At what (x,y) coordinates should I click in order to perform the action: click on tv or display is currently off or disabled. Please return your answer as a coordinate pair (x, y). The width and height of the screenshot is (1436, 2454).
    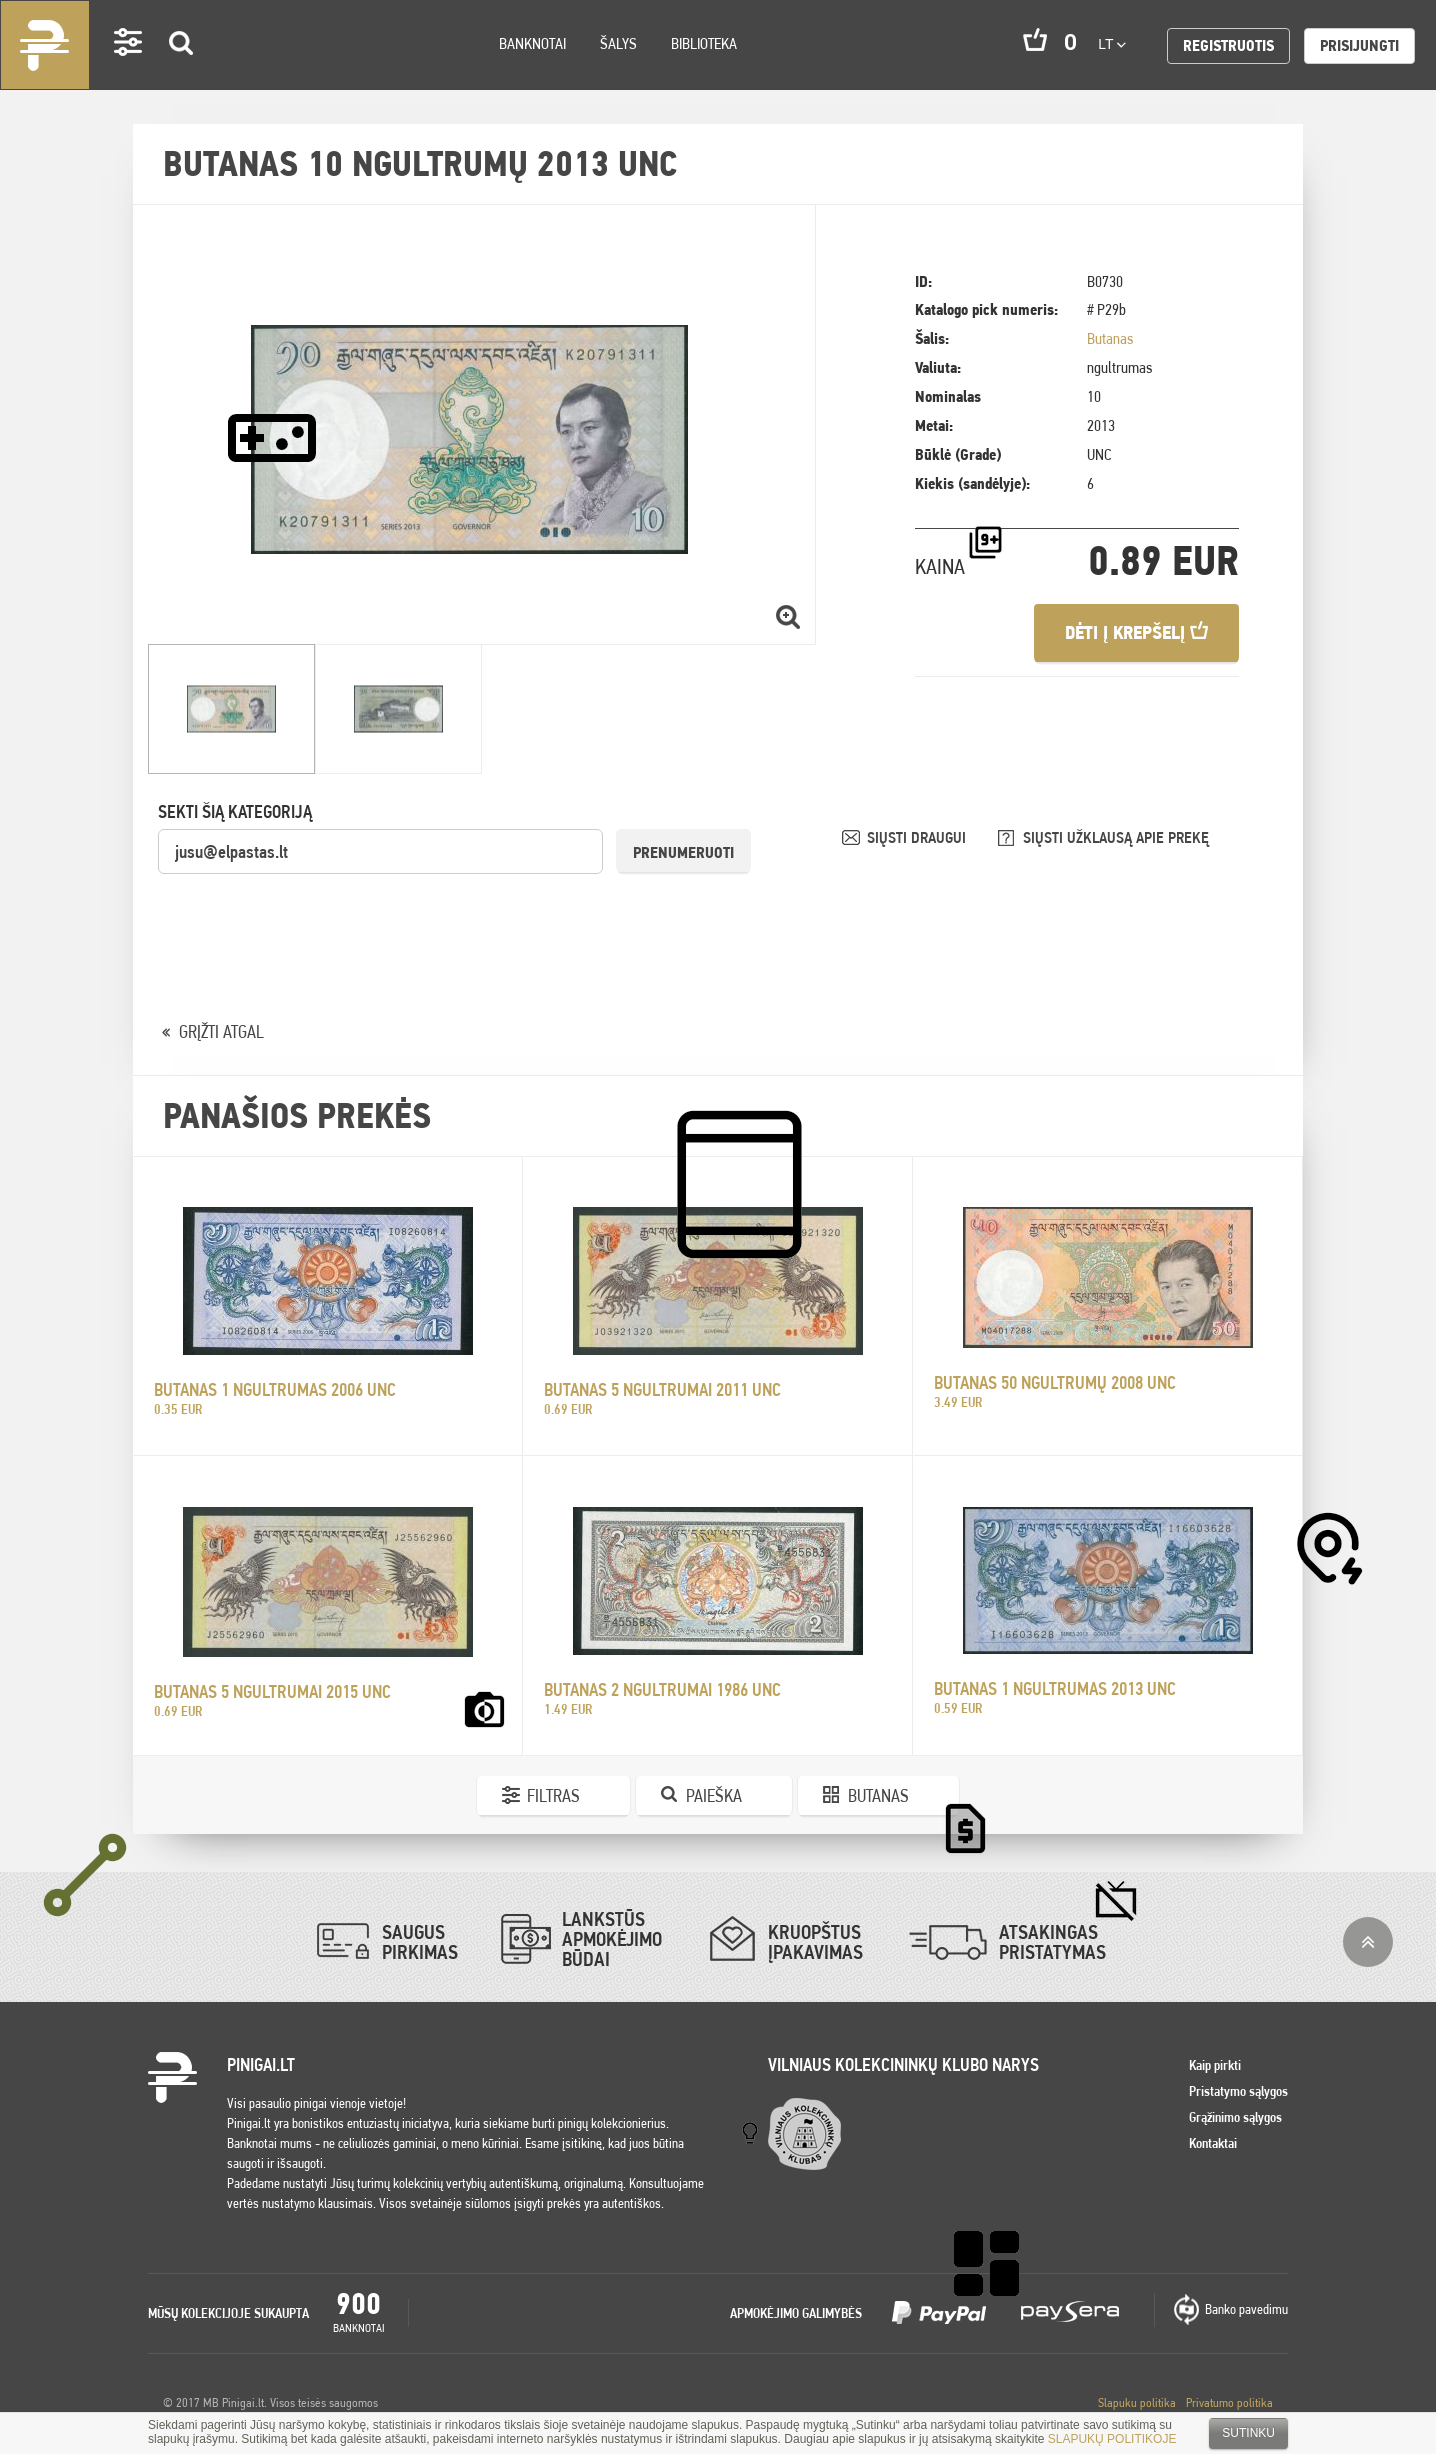
    Looking at the image, I should click on (1116, 1901).